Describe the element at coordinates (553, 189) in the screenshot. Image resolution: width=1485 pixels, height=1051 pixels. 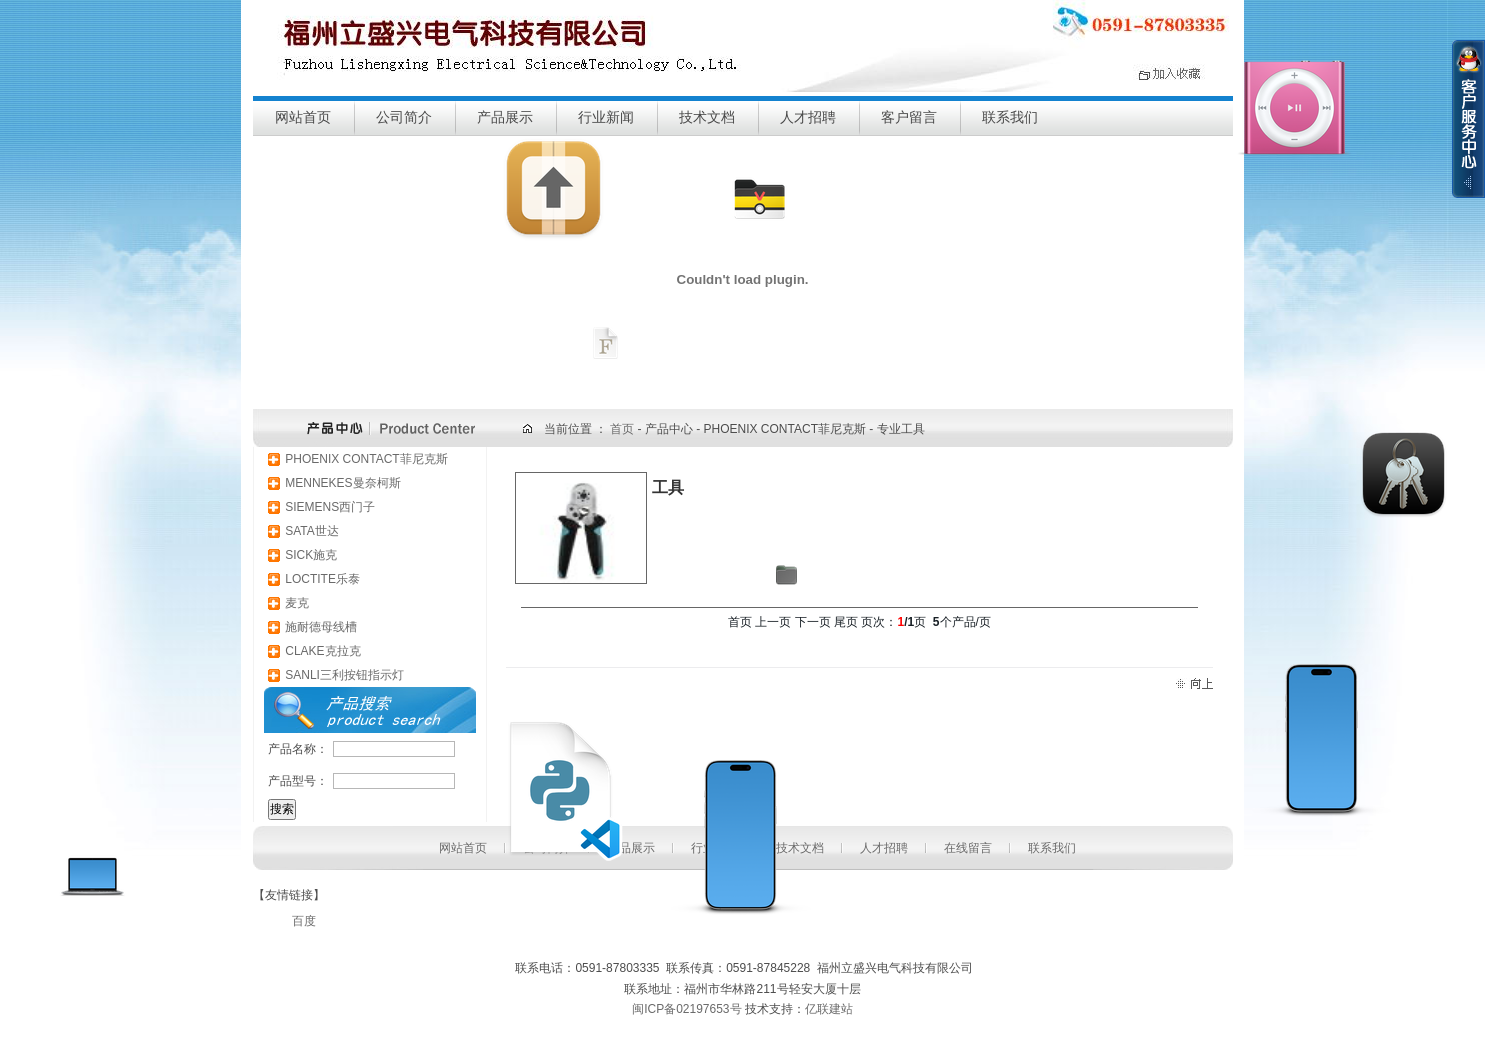
I see `system update package ready to install` at that location.